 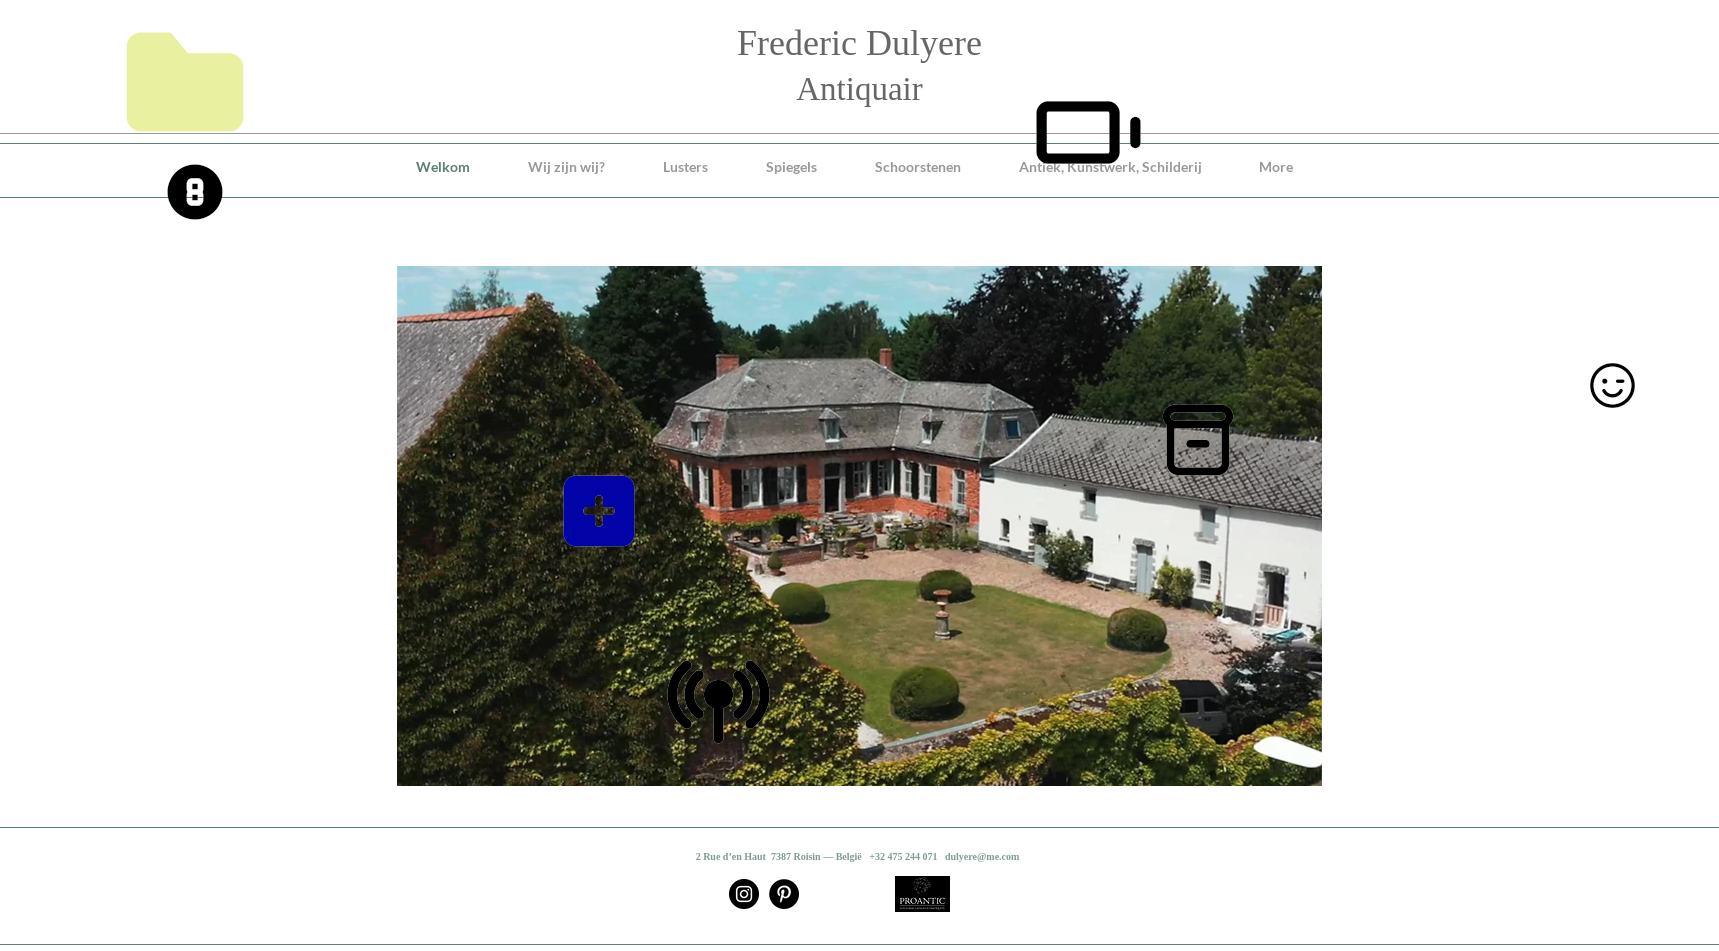 I want to click on insert a winking emoji into your message, so click(x=1612, y=385).